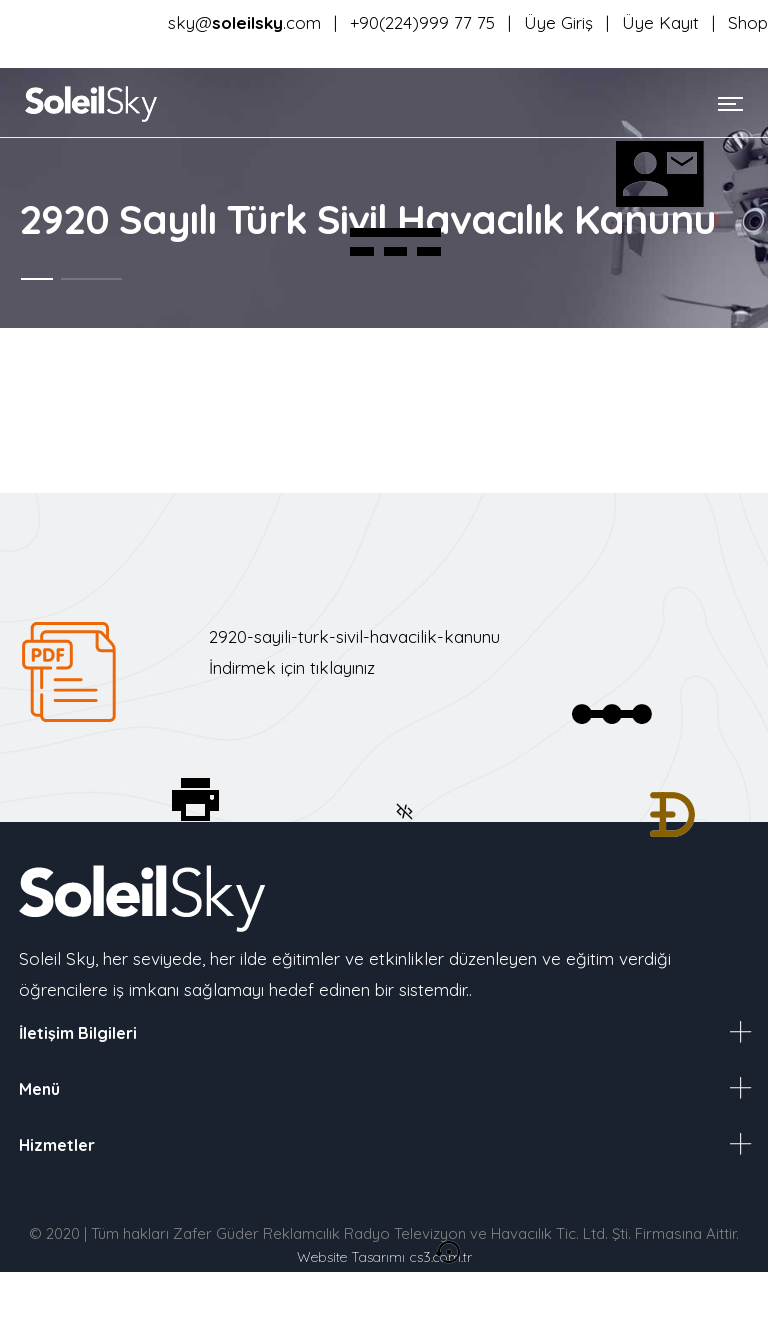 The height and width of the screenshot is (1342, 768). Describe the element at coordinates (404, 811) in the screenshot. I see `code view disabled or unavailable` at that location.